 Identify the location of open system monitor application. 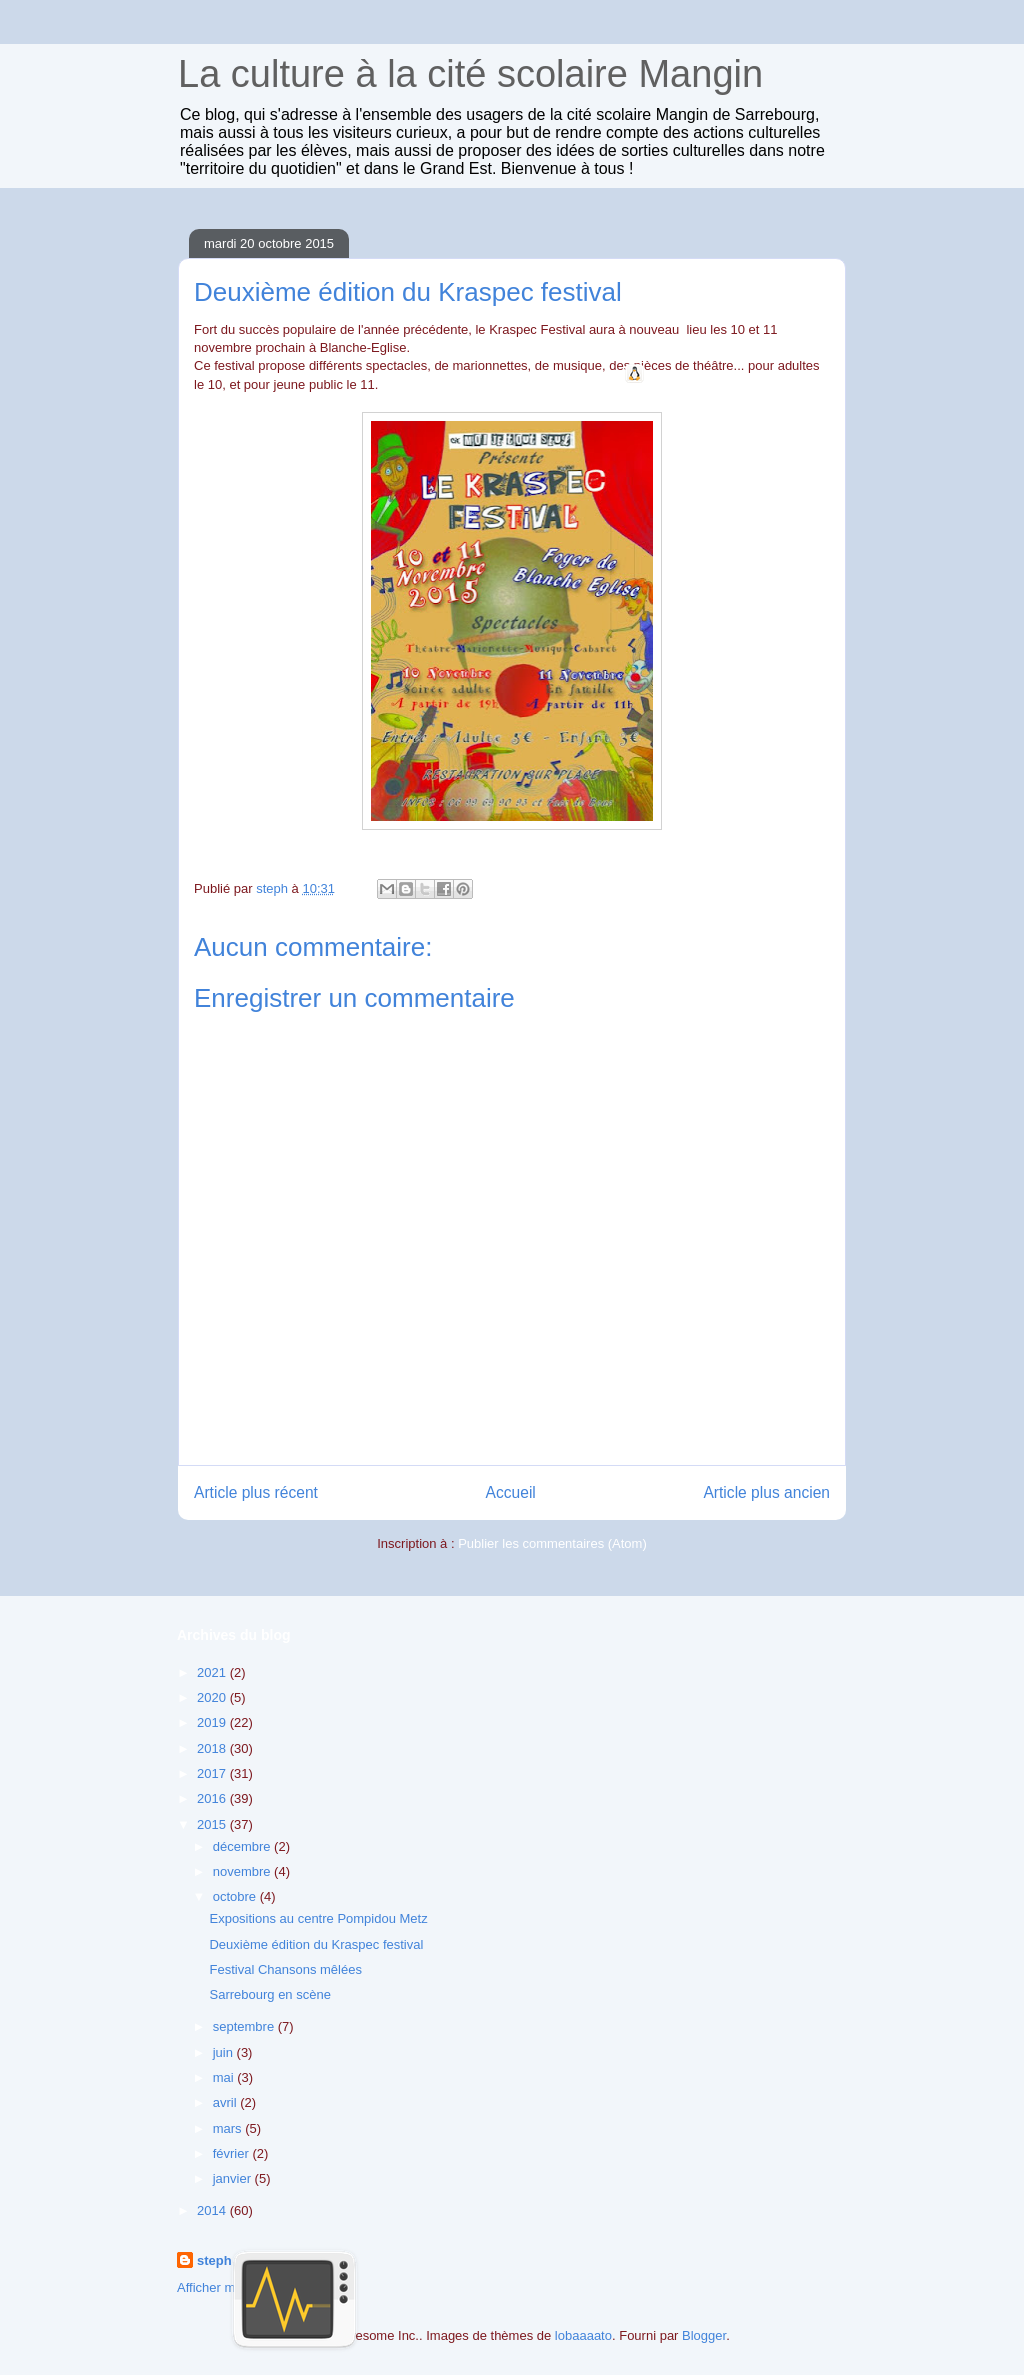
(294, 2299).